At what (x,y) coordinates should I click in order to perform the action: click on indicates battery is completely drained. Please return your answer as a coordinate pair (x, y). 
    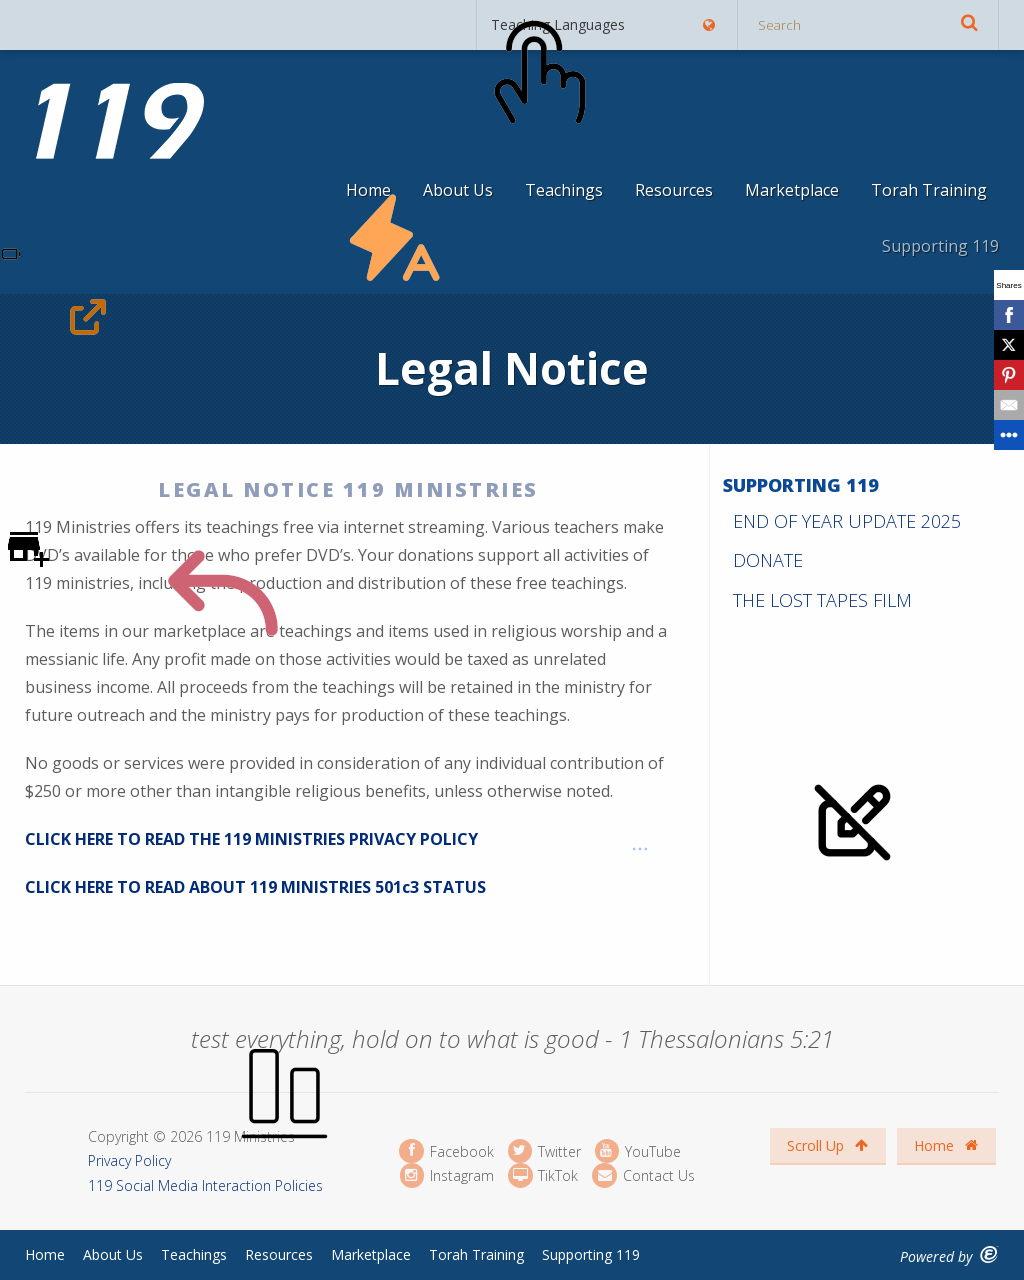
    Looking at the image, I should click on (11, 254).